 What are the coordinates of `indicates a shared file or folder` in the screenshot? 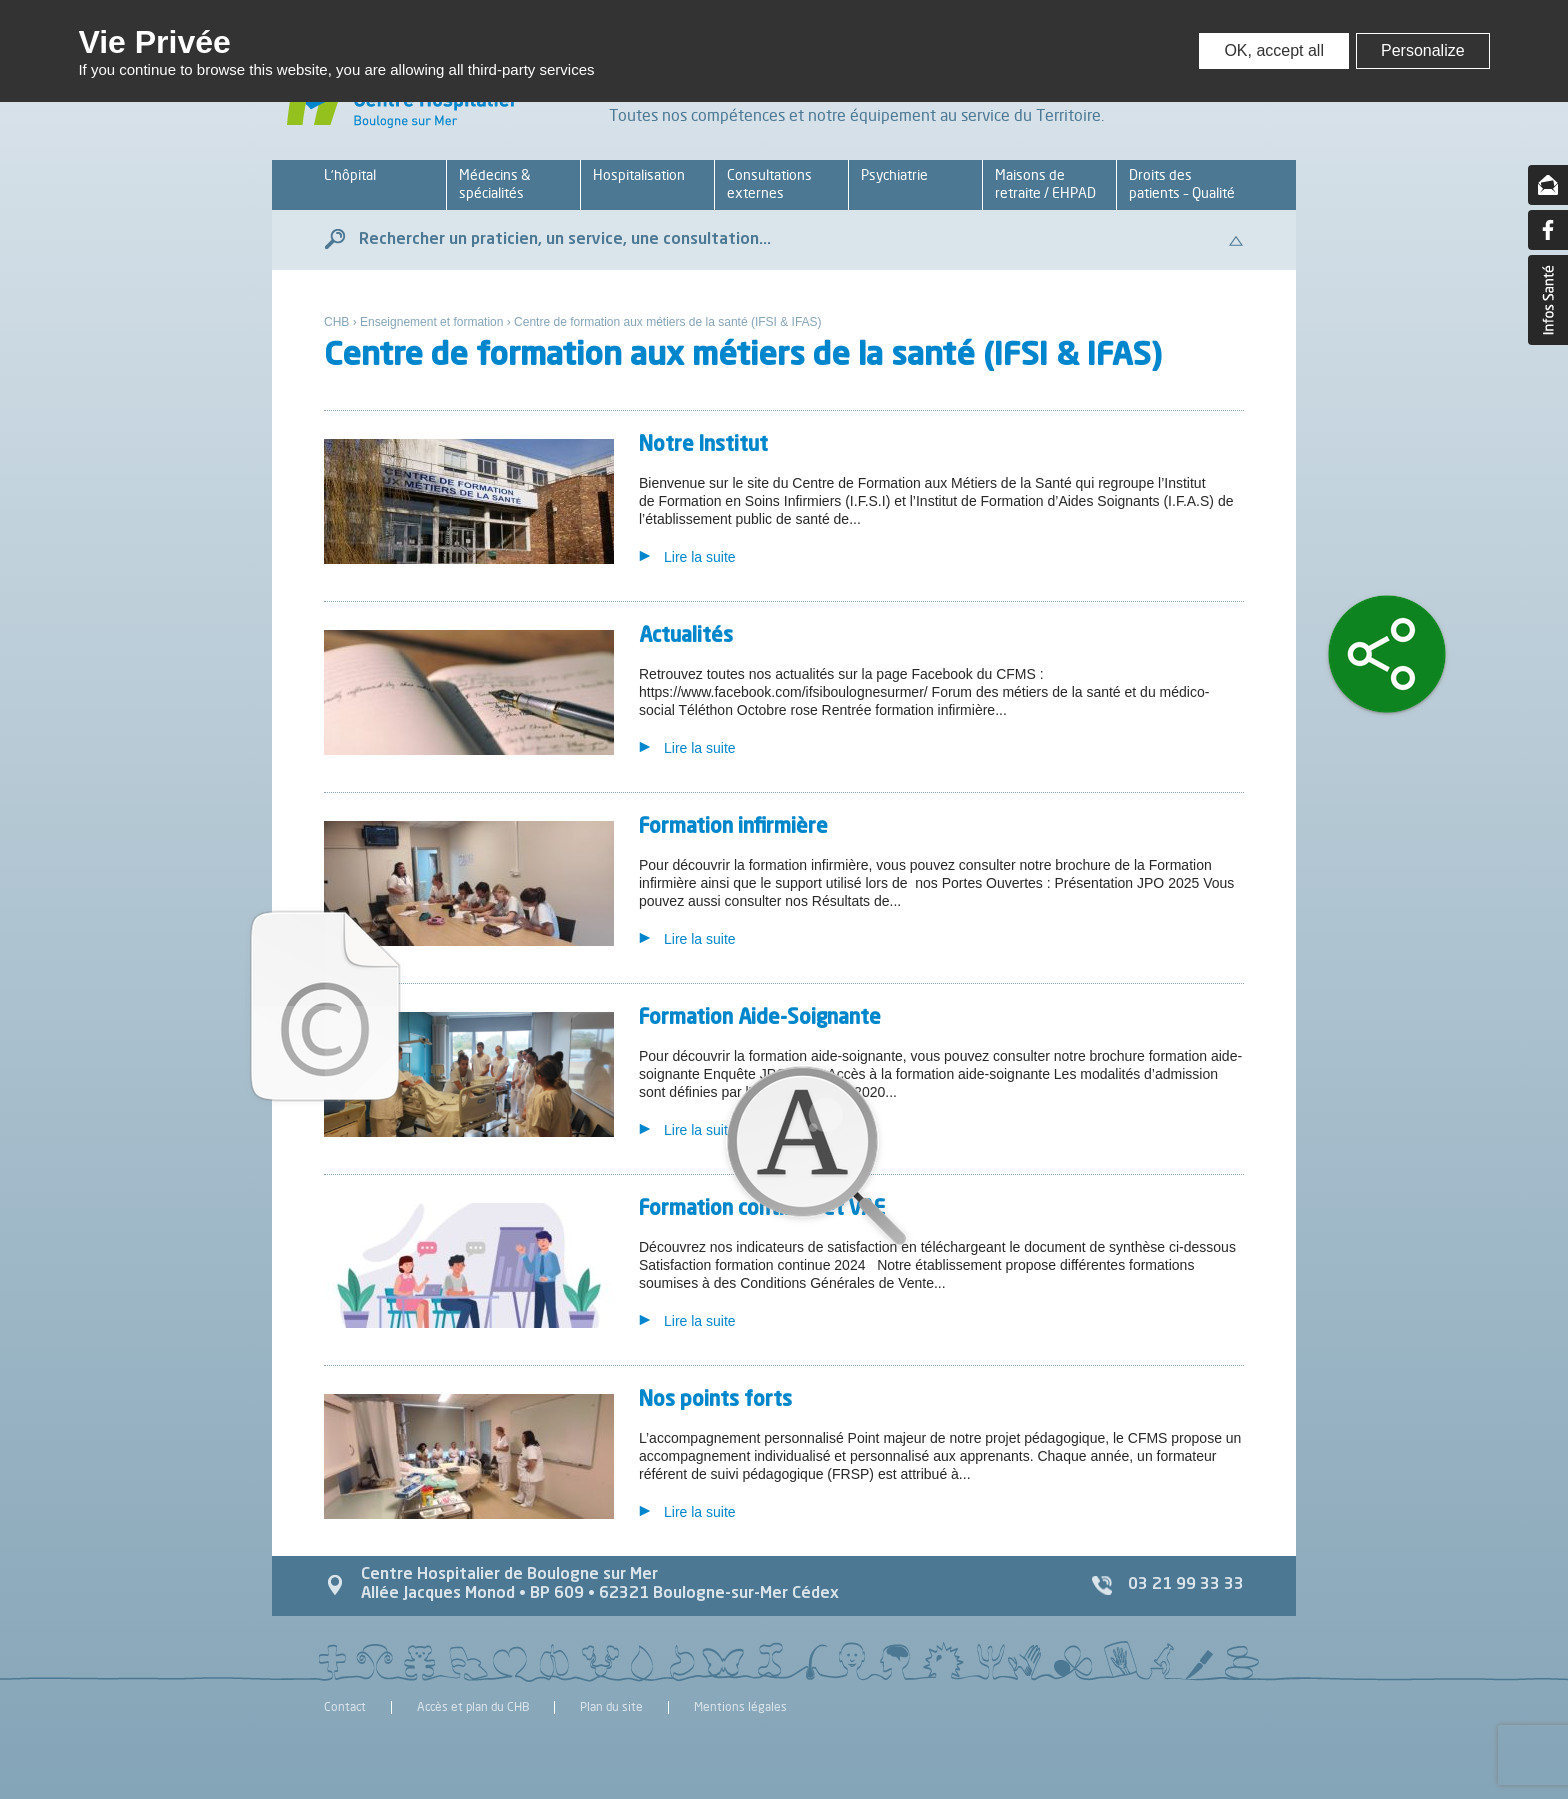 It's located at (1387, 654).